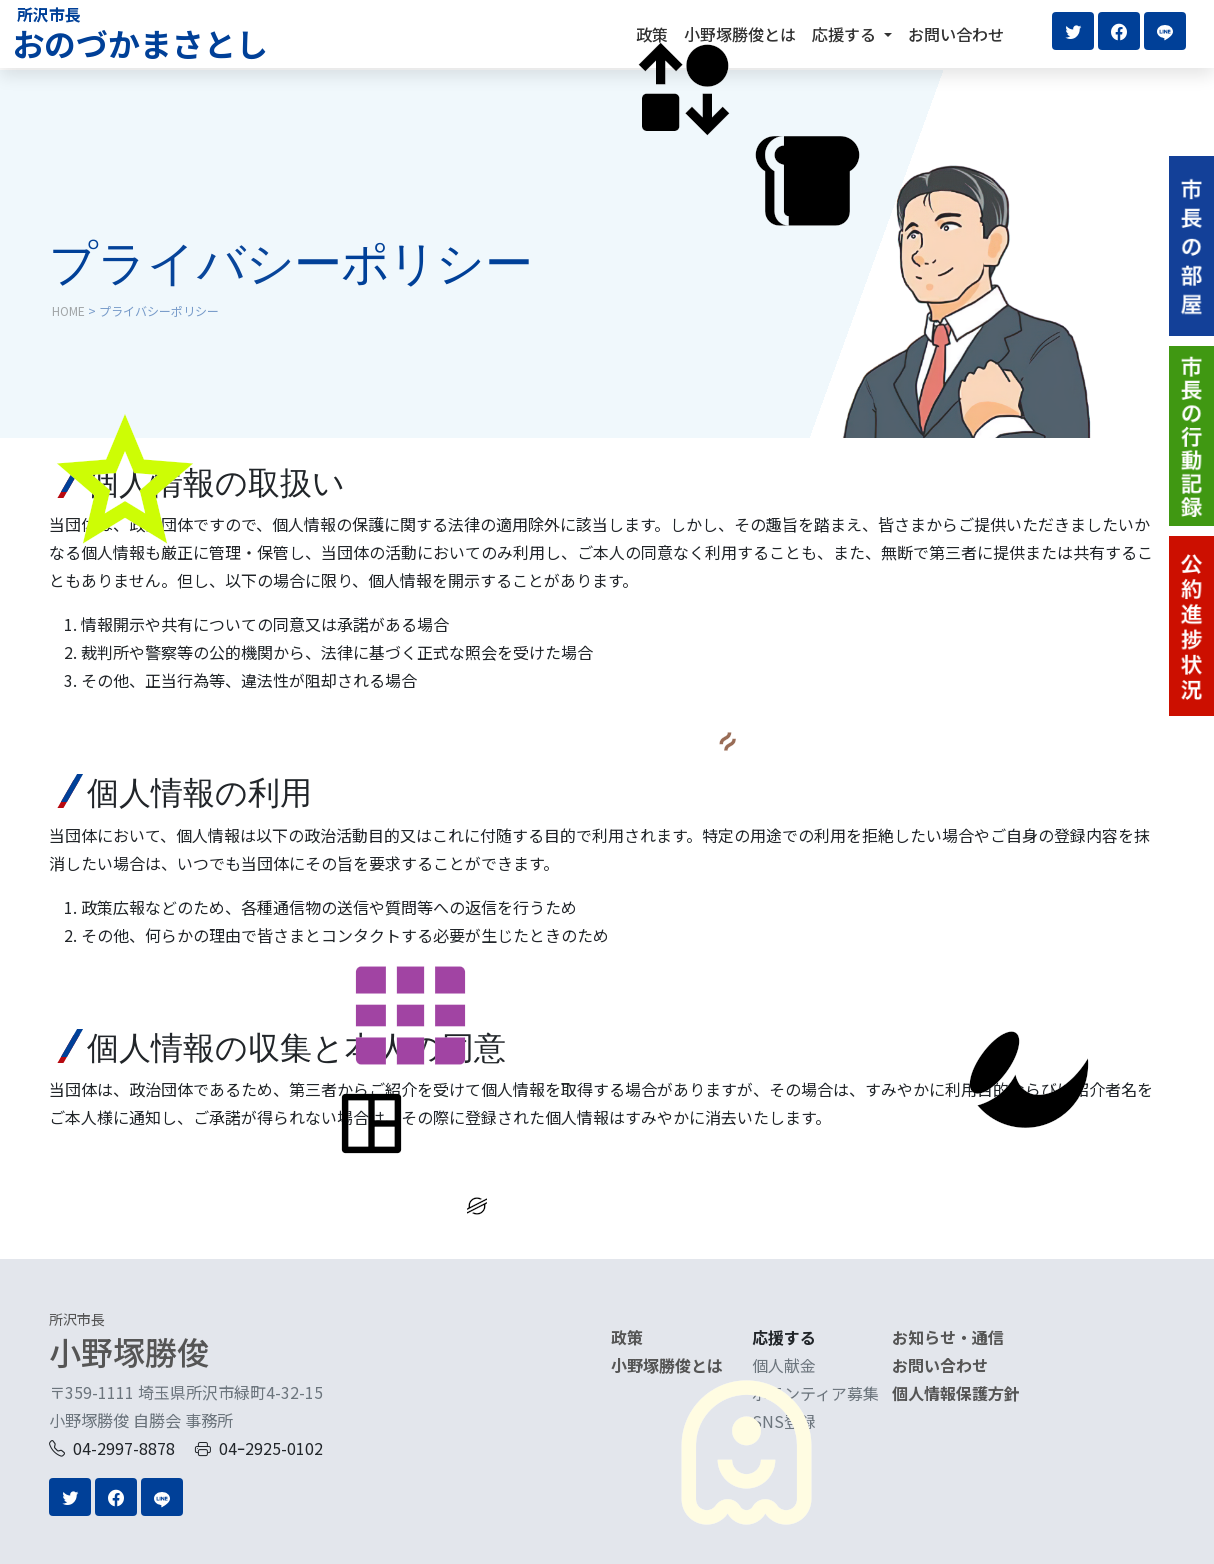  I want to click on switch to grid view layout, so click(410, 1015).